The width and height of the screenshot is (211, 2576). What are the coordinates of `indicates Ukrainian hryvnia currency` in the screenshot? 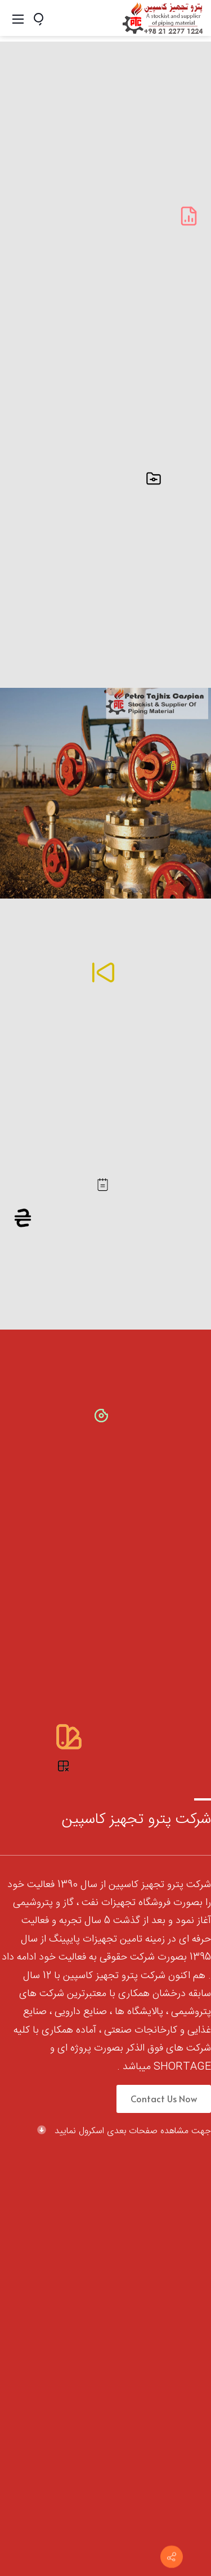 It's located at (23, 1218).